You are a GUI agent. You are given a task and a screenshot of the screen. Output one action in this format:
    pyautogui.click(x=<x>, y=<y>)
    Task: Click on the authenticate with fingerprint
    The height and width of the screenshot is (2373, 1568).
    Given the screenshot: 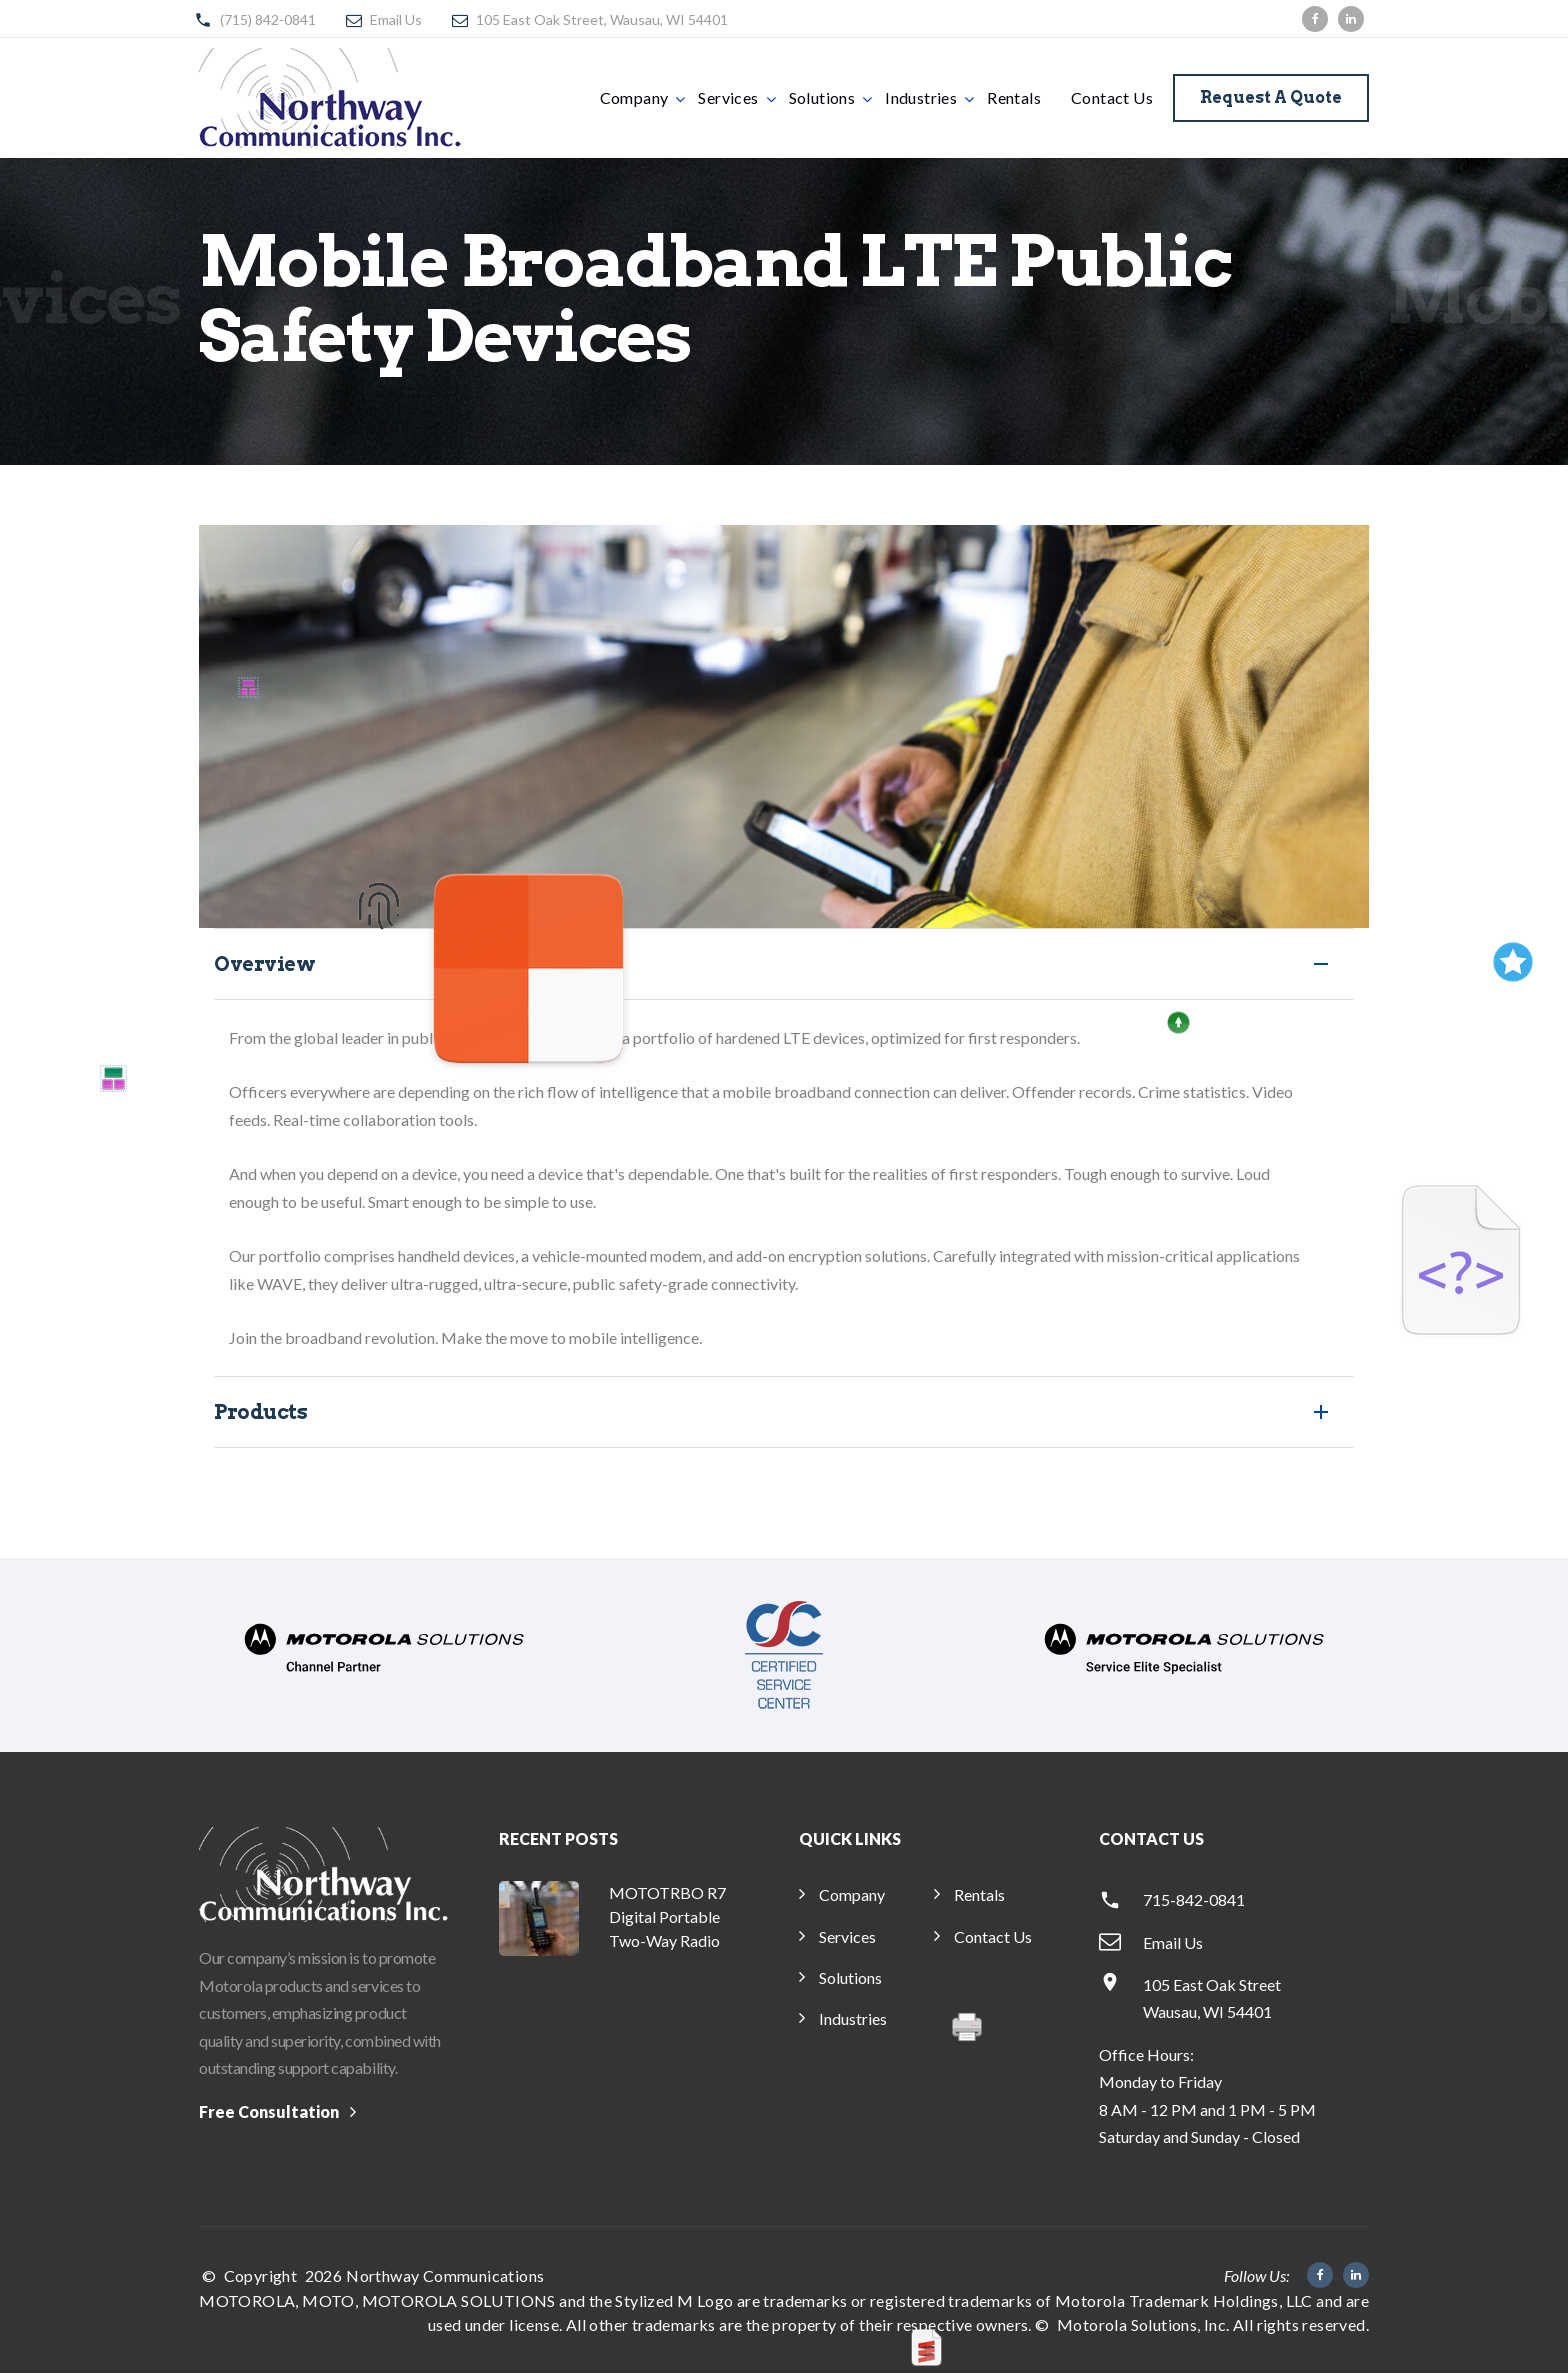 What is the action you would take?
    pyautogui.click(x=379, y=906)
    